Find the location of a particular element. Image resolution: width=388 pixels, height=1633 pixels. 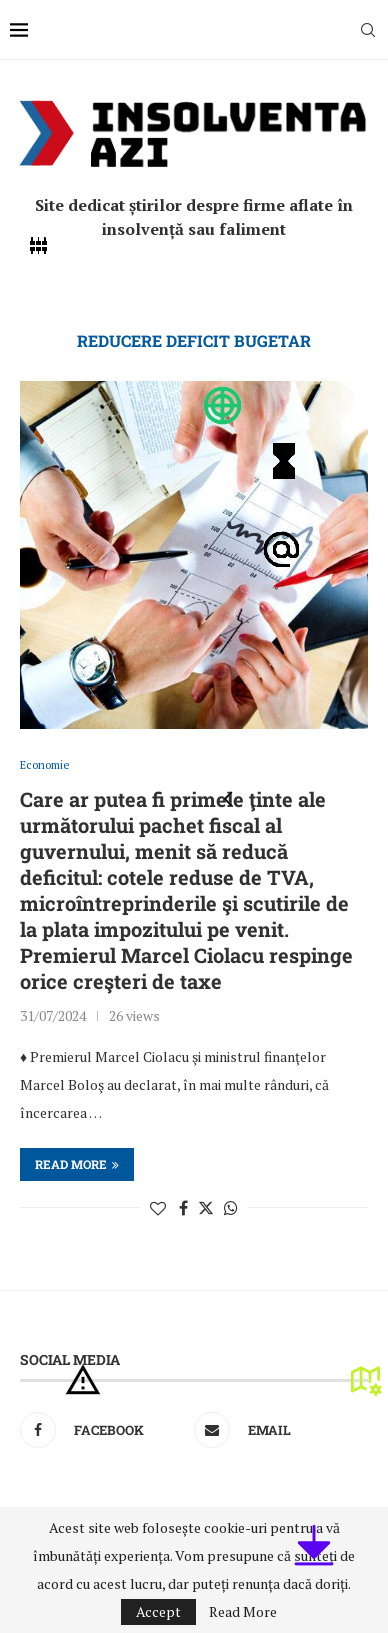

configure audio/video input connections is located at coordinates (38, 245).